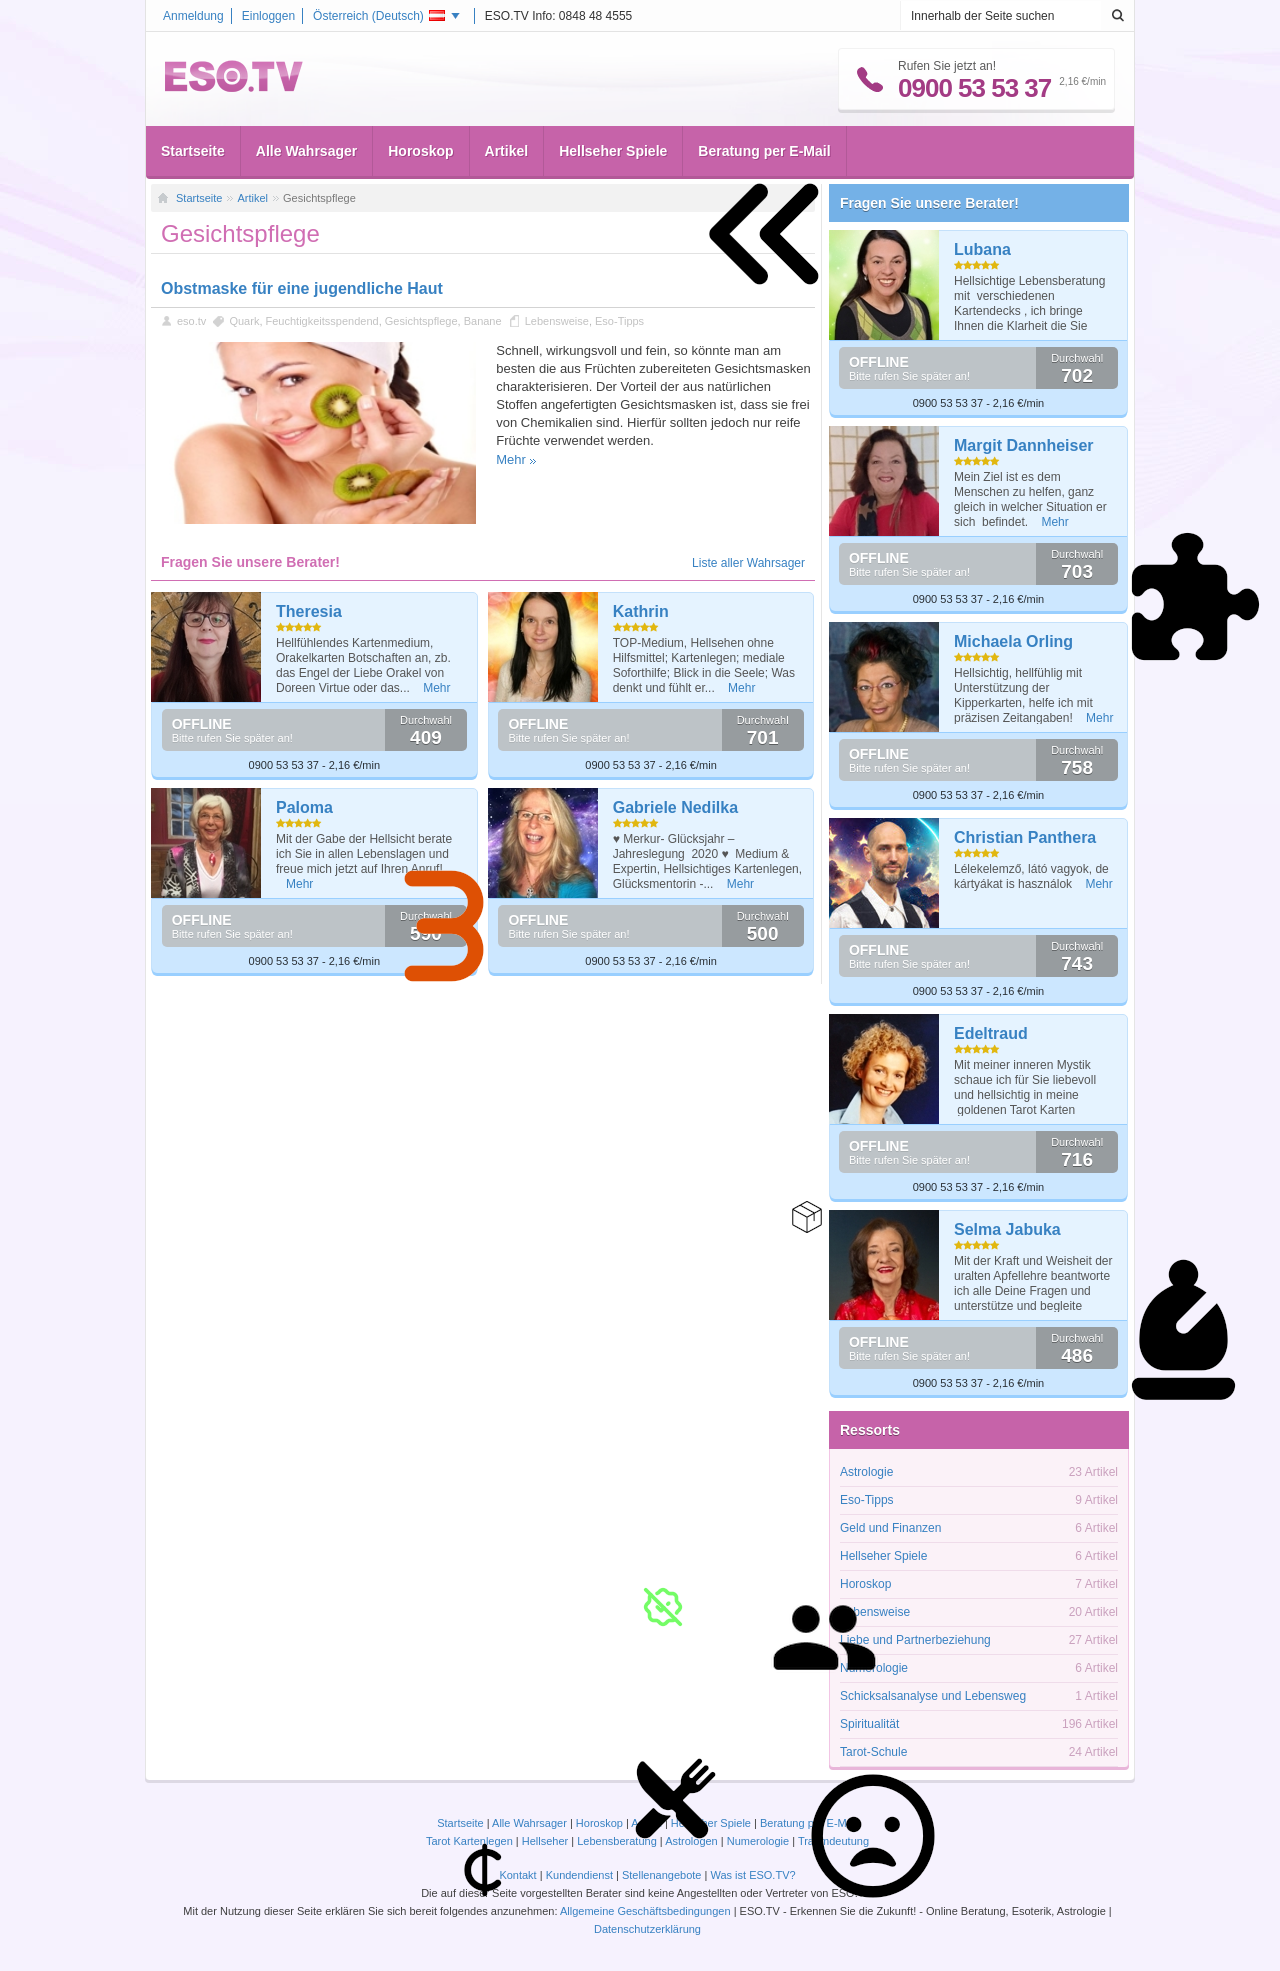  Describe the element at coordinates (483, 1870) in the screenshot. I see `indicates Ghanaian cedi currency` at that location.